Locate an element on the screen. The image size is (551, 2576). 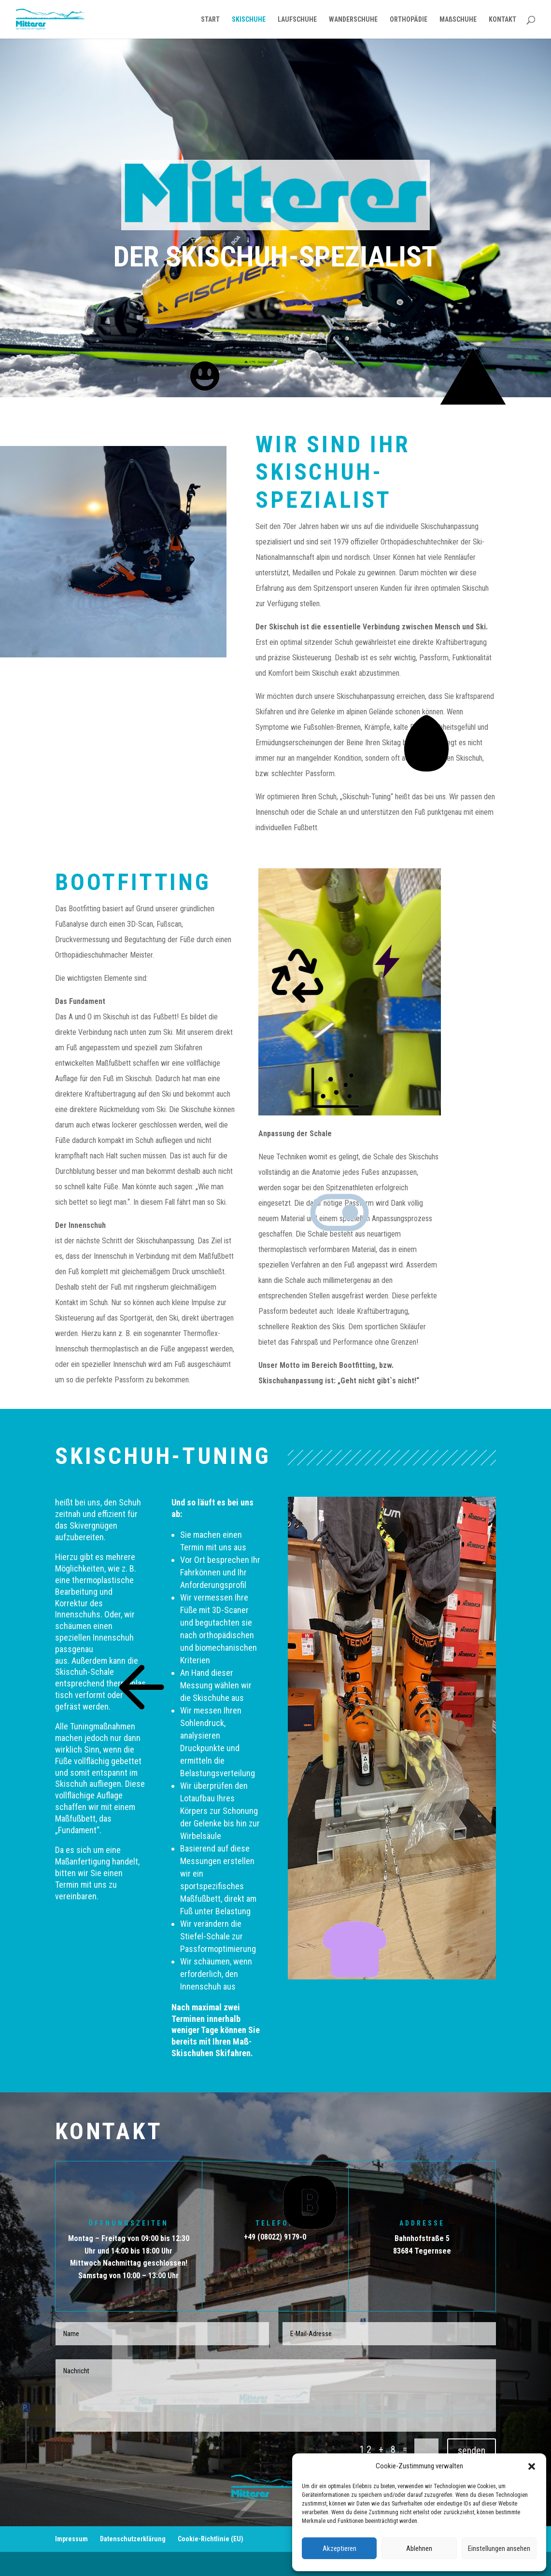
access bakery or bread-related content is located at coordinates (354, 1949).